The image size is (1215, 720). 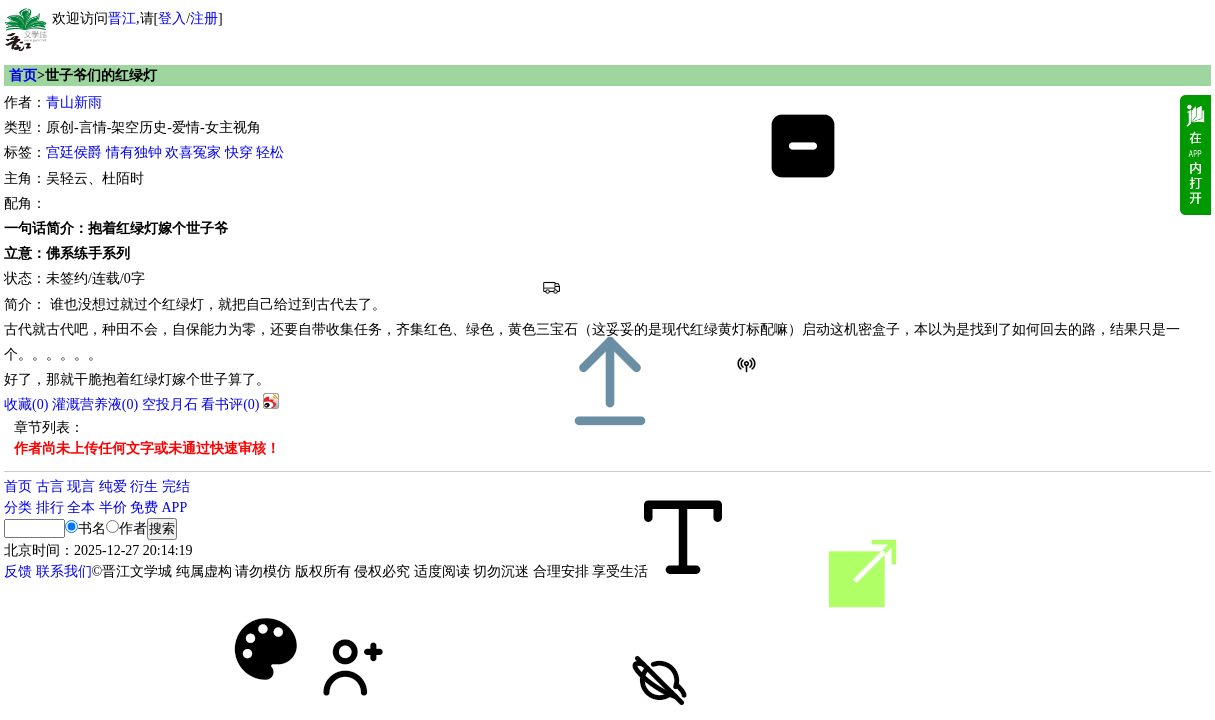 What do you see at coordinates (659, 680) in the screenshot?
I see `disable global or worldwide access` at bounding box center [659, 680].